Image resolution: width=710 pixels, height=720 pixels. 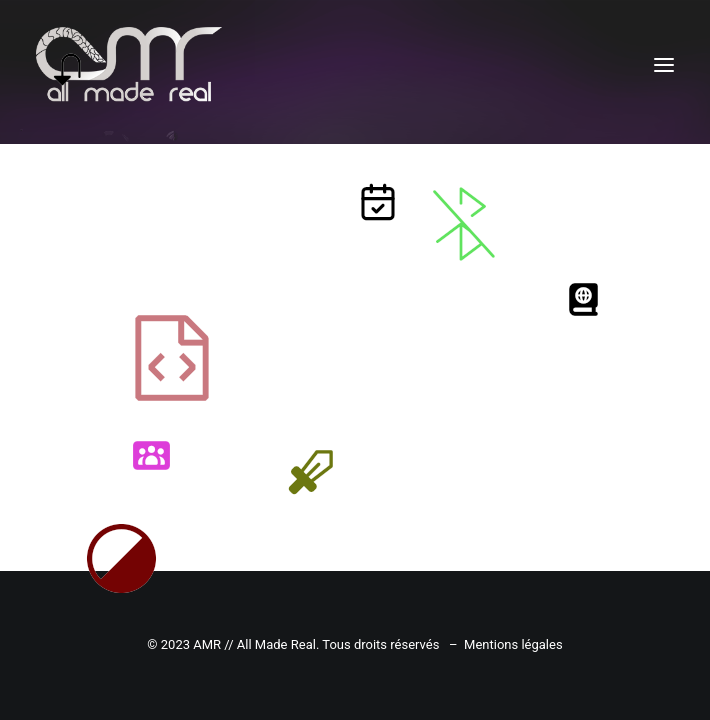 What do you see at coordinates (378, 202) in the screenshot?
I see `confirm or complete a scheduled event` at bounding box center [378, 202].